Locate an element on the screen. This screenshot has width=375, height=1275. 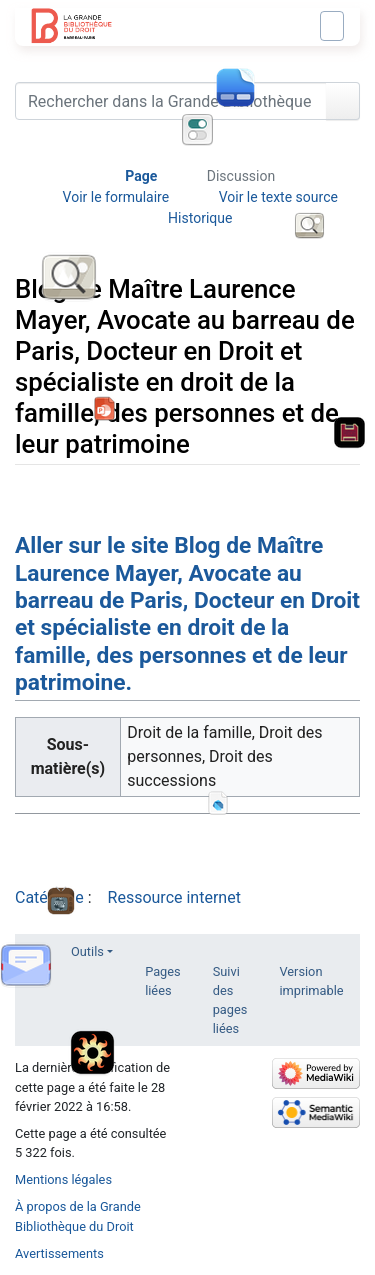
launch inscryption game is located at coordinates (349, 432).